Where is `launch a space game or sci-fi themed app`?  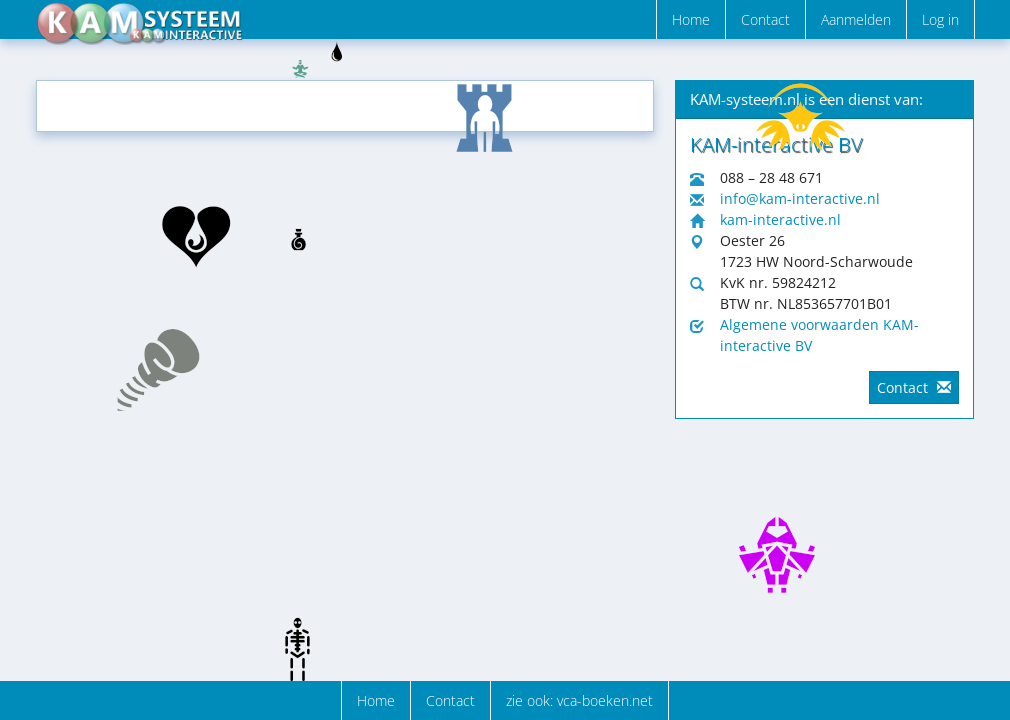 launch a space game or sci-fi themed app is located at coordinates (777, 554).